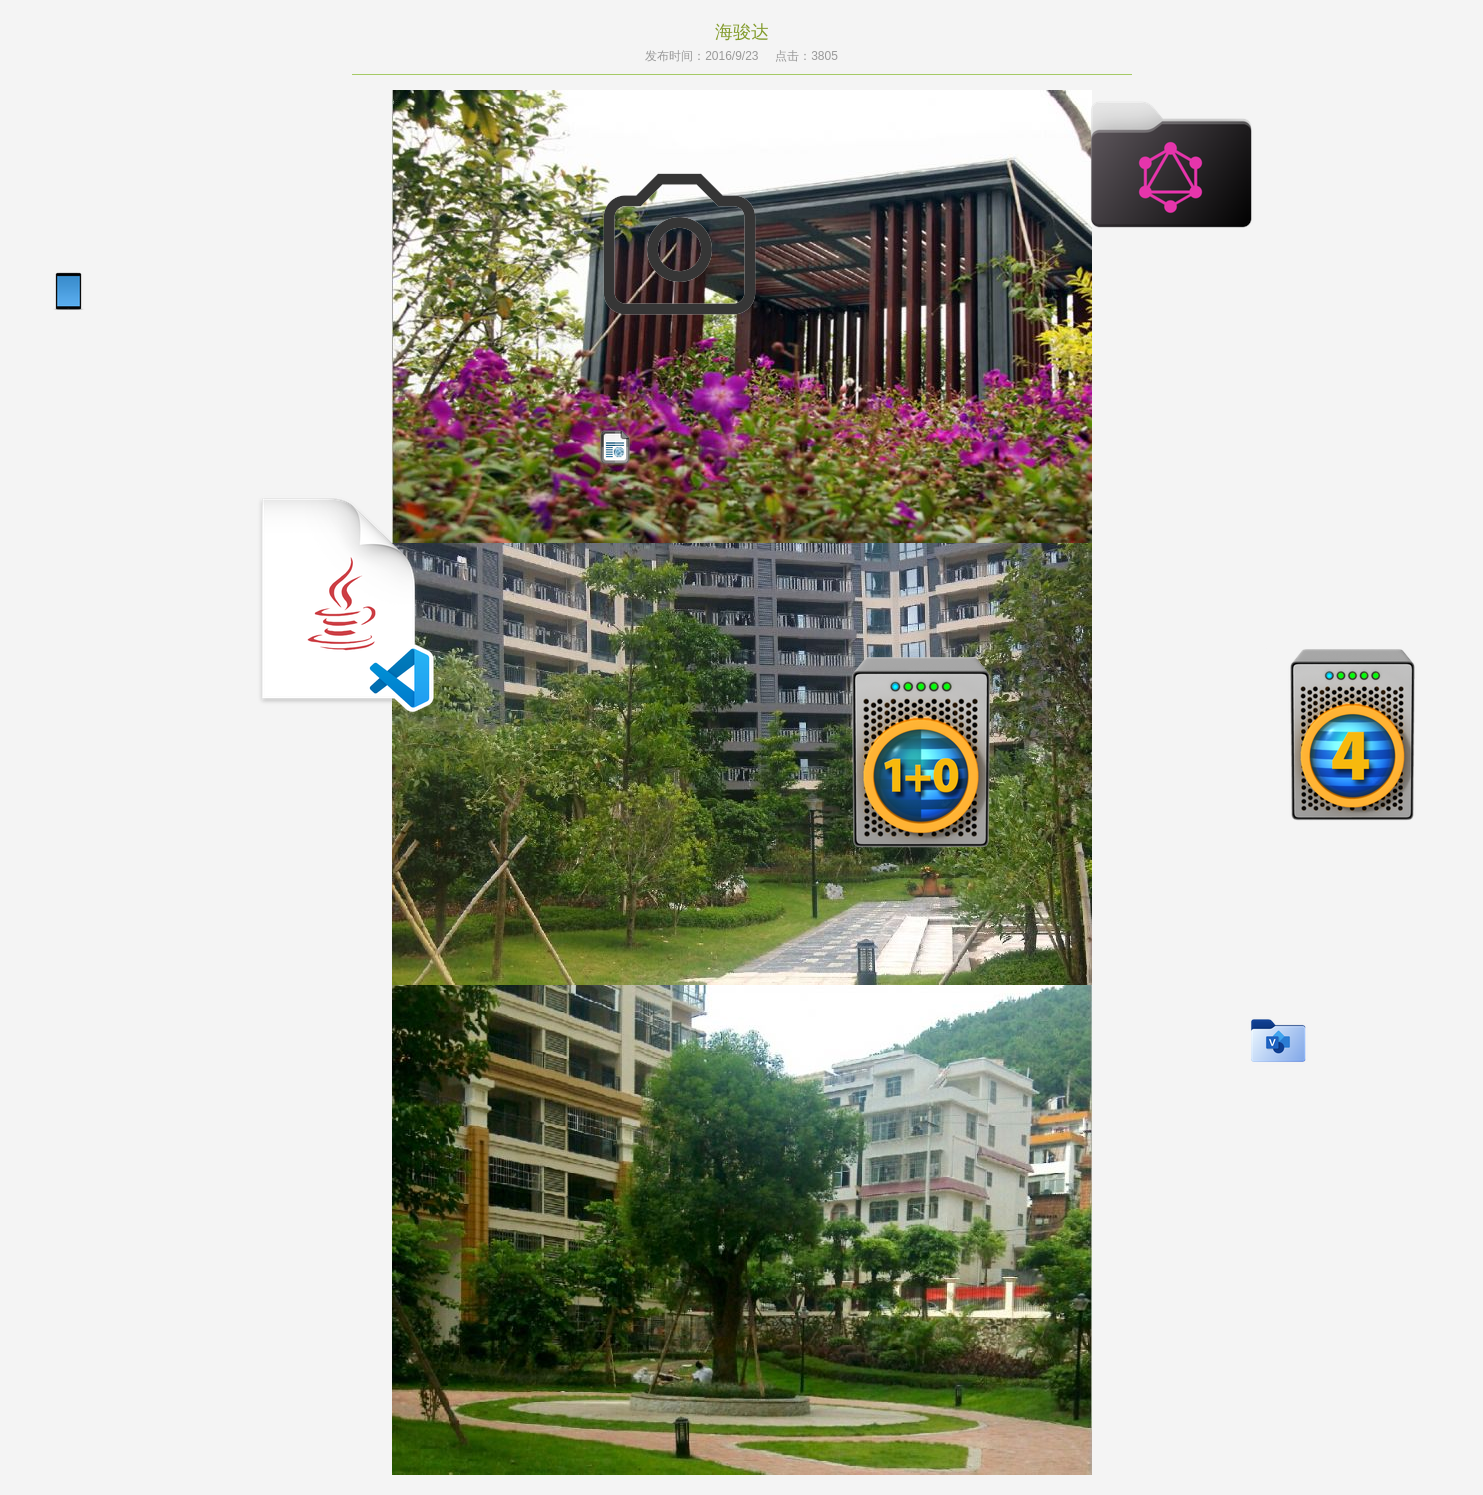 The image size is (1483, 1495). I want to click on iPad device with cellular connectivity, so click(68, 291).